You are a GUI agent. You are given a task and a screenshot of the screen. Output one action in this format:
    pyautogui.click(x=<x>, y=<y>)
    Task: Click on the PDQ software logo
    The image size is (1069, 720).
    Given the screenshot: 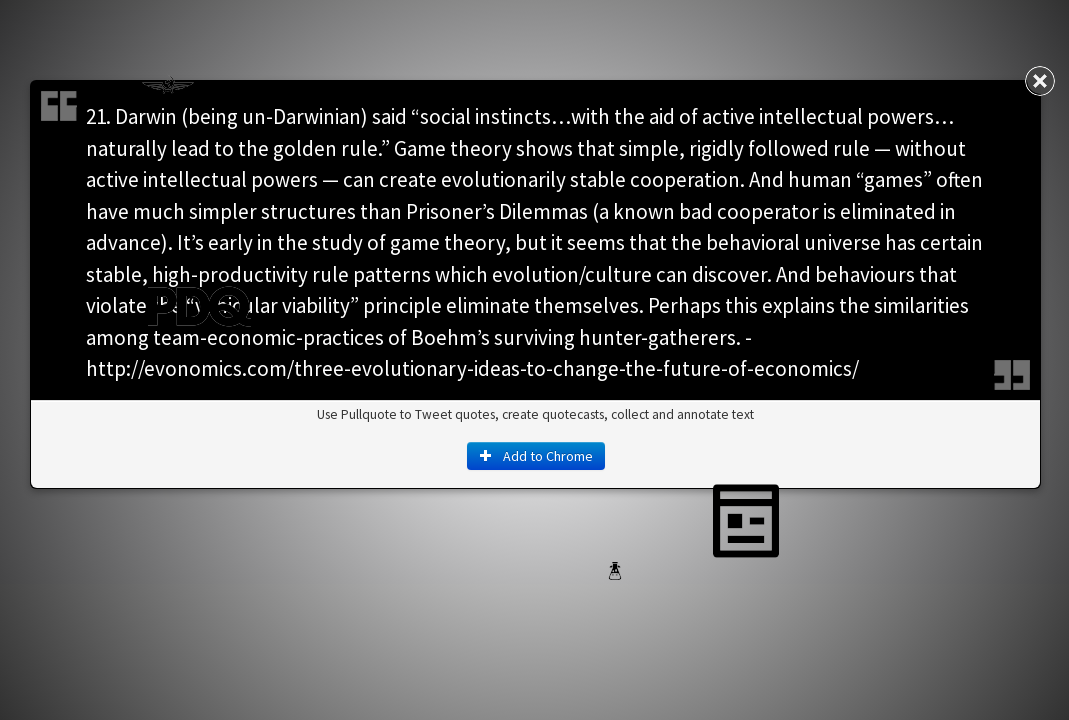 What is the action you would take?
    pyautogui.click(x=199, y=306)
    